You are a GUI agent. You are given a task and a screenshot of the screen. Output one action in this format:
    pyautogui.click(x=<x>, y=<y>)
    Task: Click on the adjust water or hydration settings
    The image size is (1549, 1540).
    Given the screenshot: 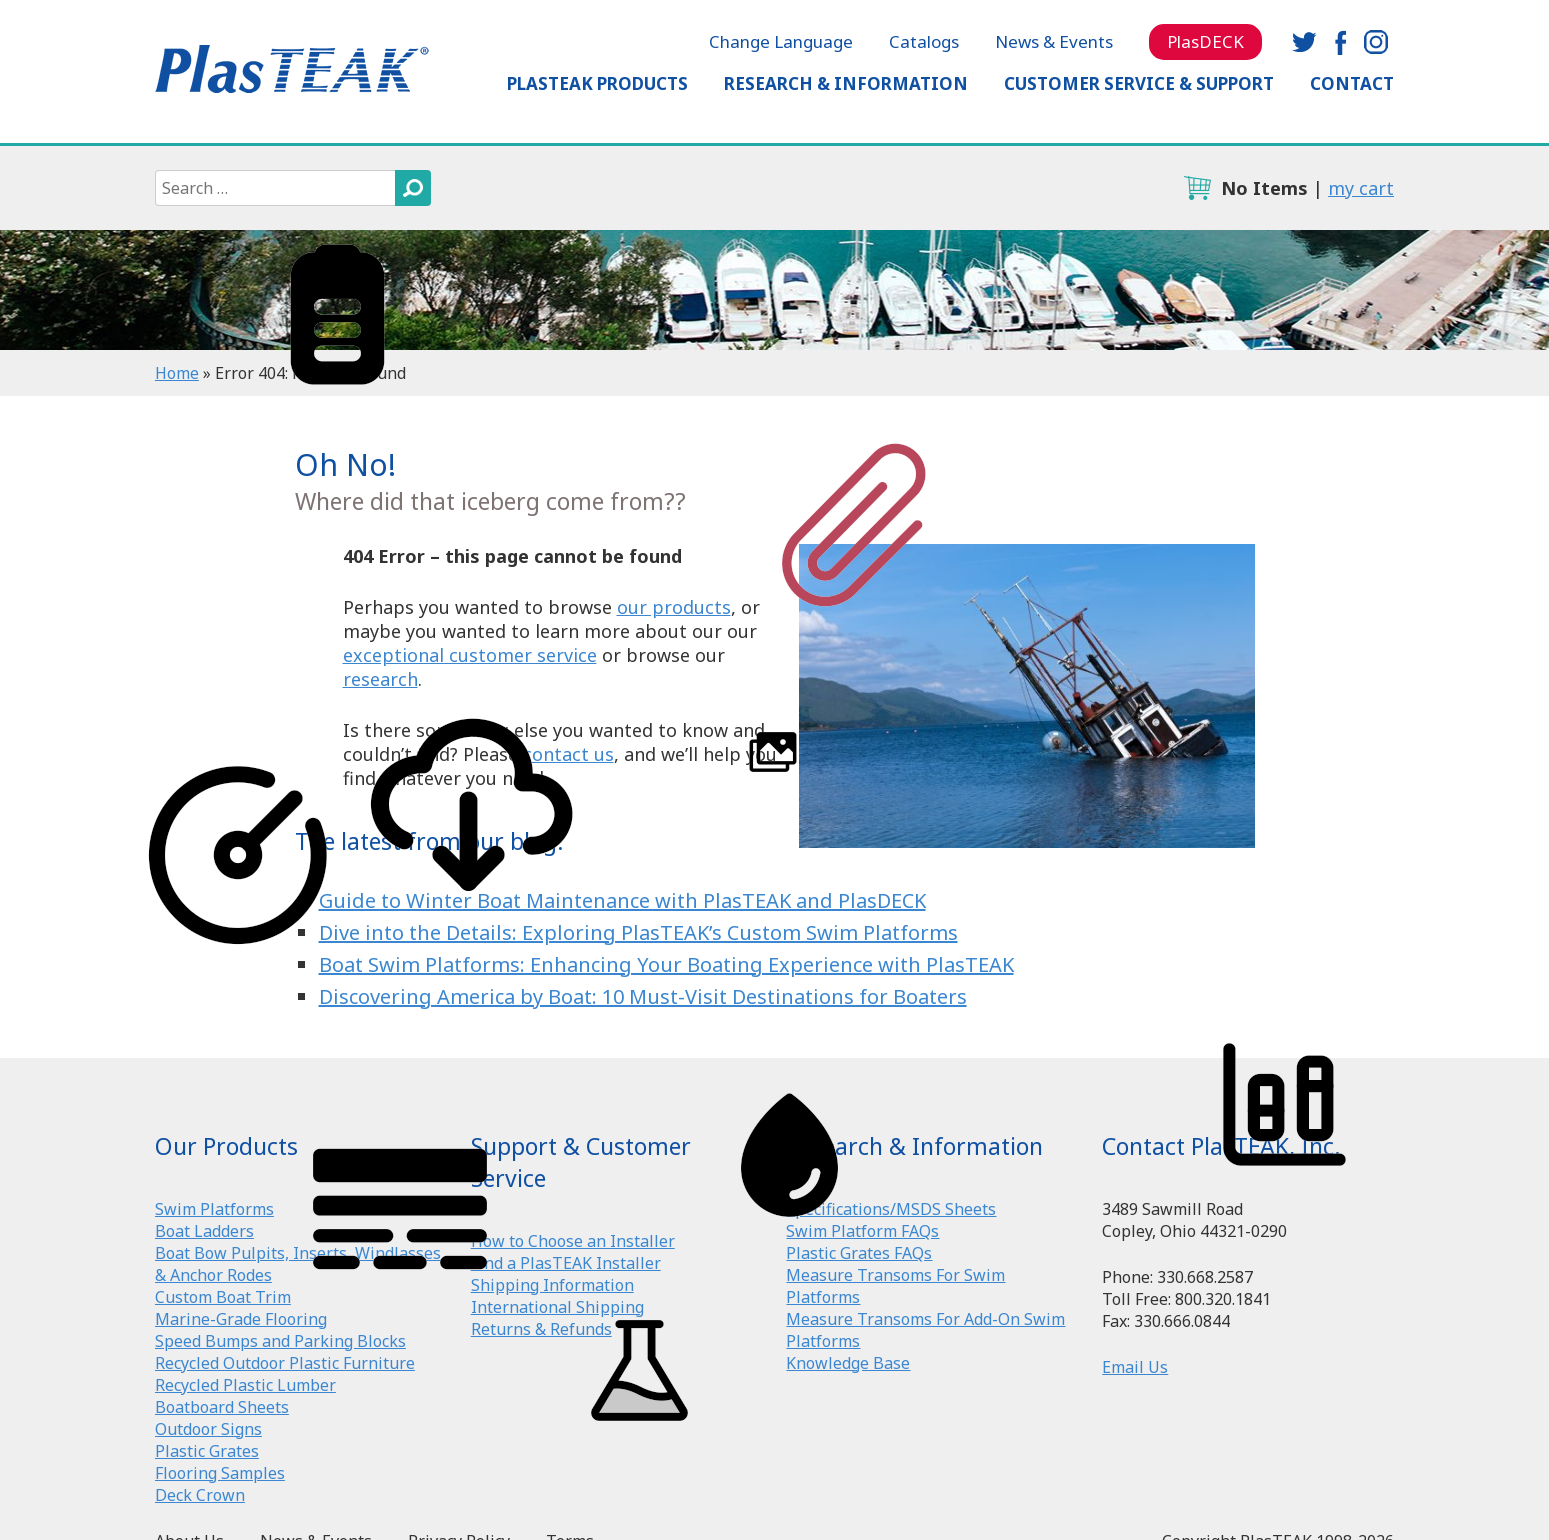 What is the action you would take?
    pyautogui.click(x=789, y=1159)
    